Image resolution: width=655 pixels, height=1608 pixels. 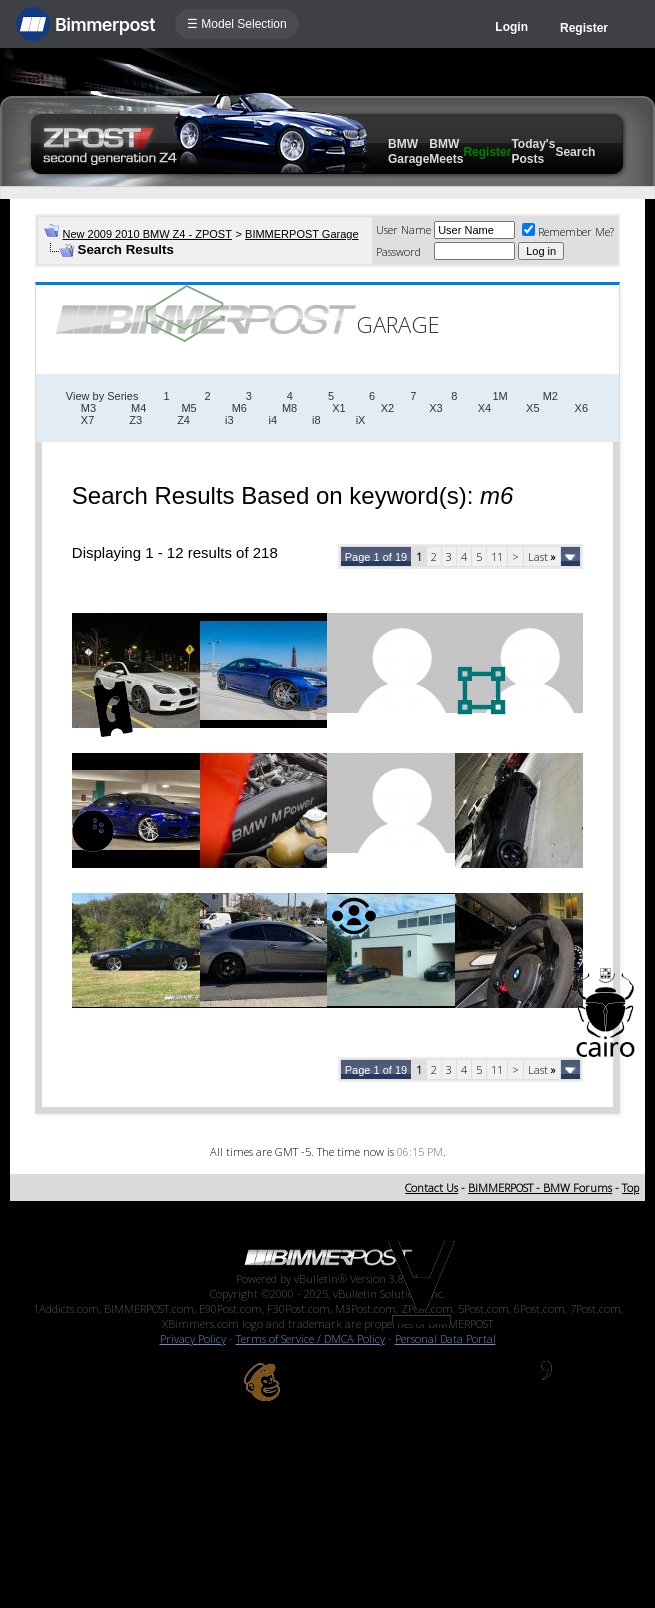 What do you see at coordinates (481, 690) in the screenshot?
I see `edit shape or object boundaries` at bounding box center [481, 690].